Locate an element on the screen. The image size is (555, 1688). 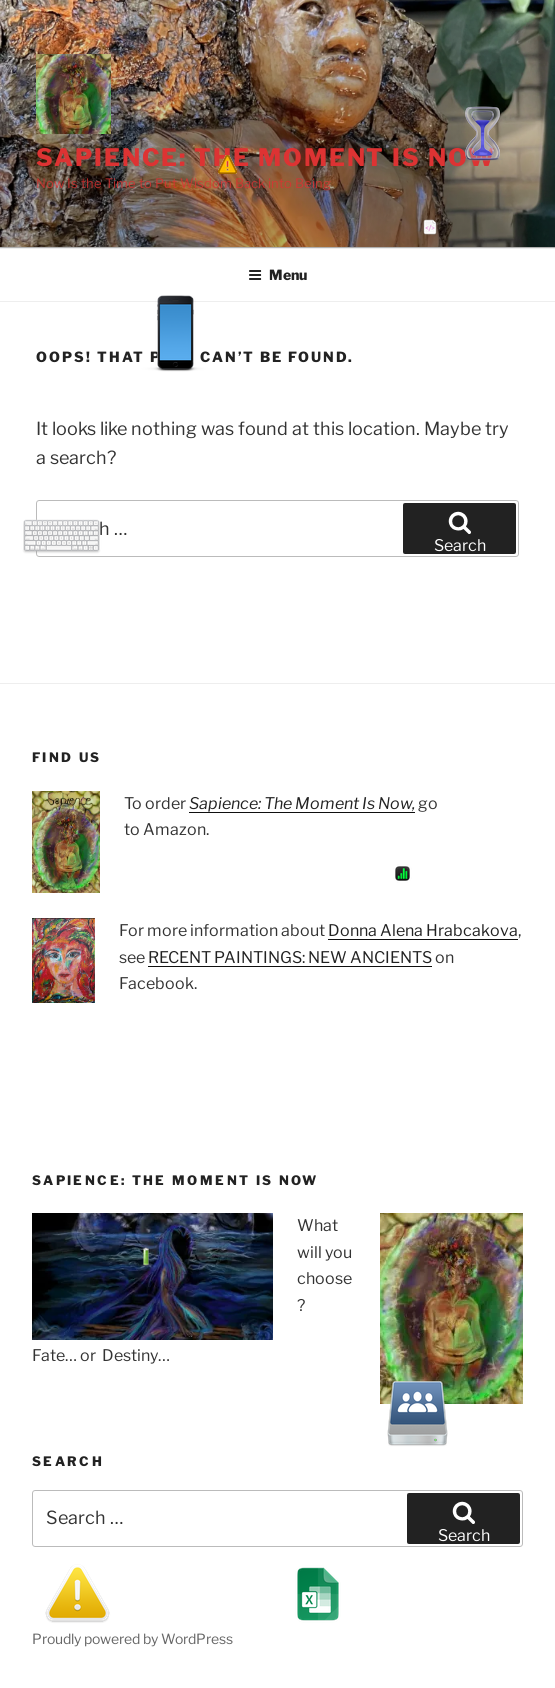
connect a bluetooth keyboard is located at coordinates (61, 535).